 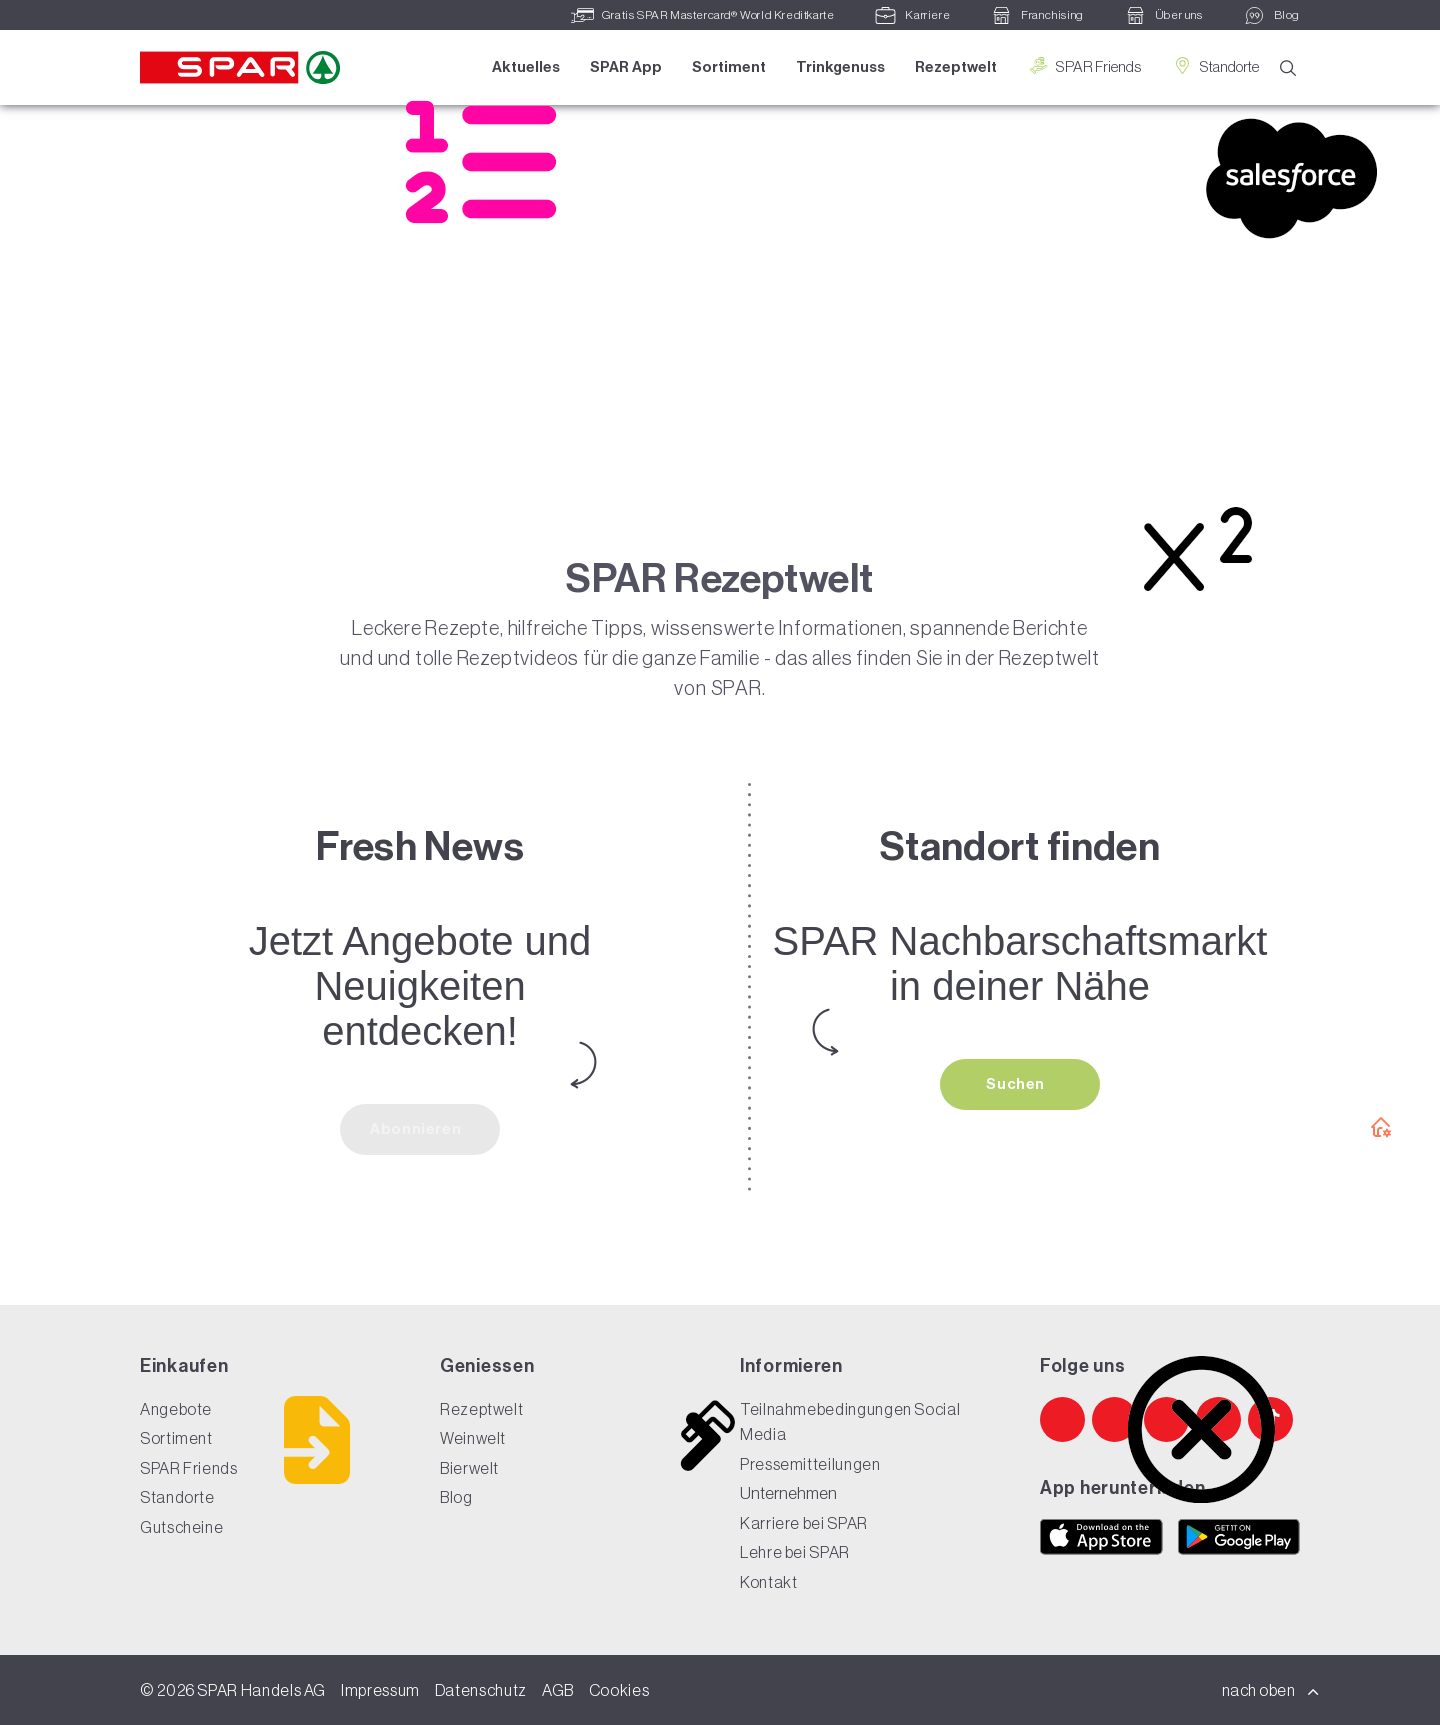 I want to click on close or dismiss a dialog, so click(x=1201, y=1429).